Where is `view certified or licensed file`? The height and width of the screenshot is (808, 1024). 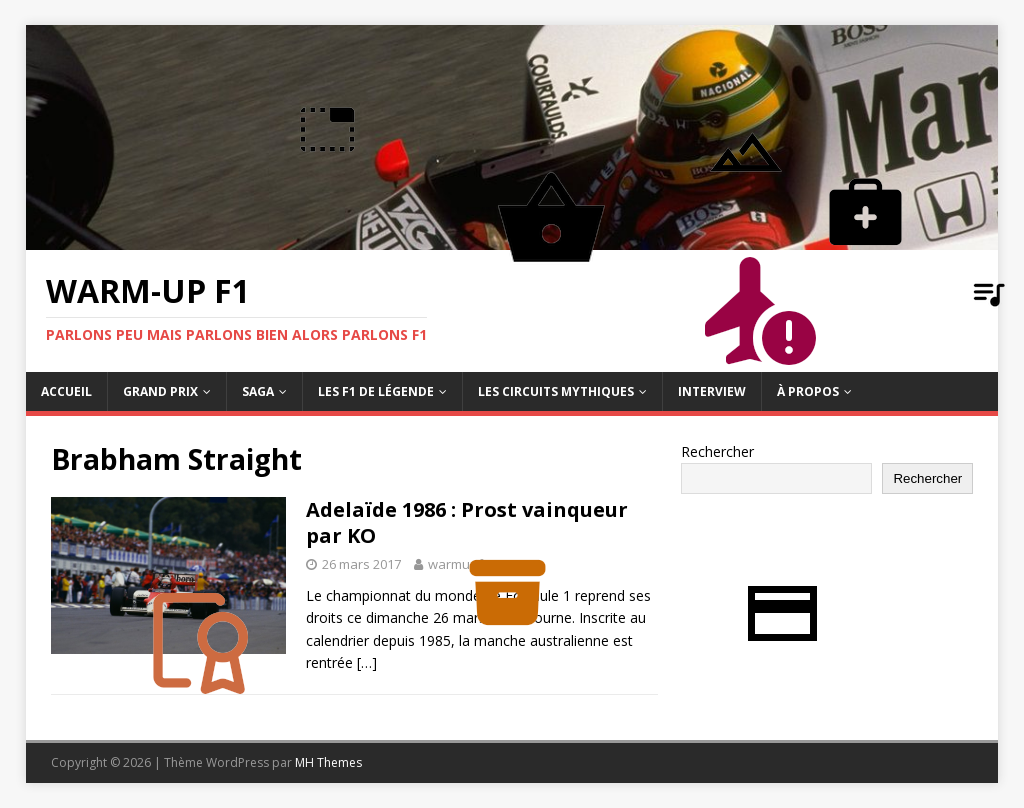 view certified or licensed file is located at coordinates (197, 643).